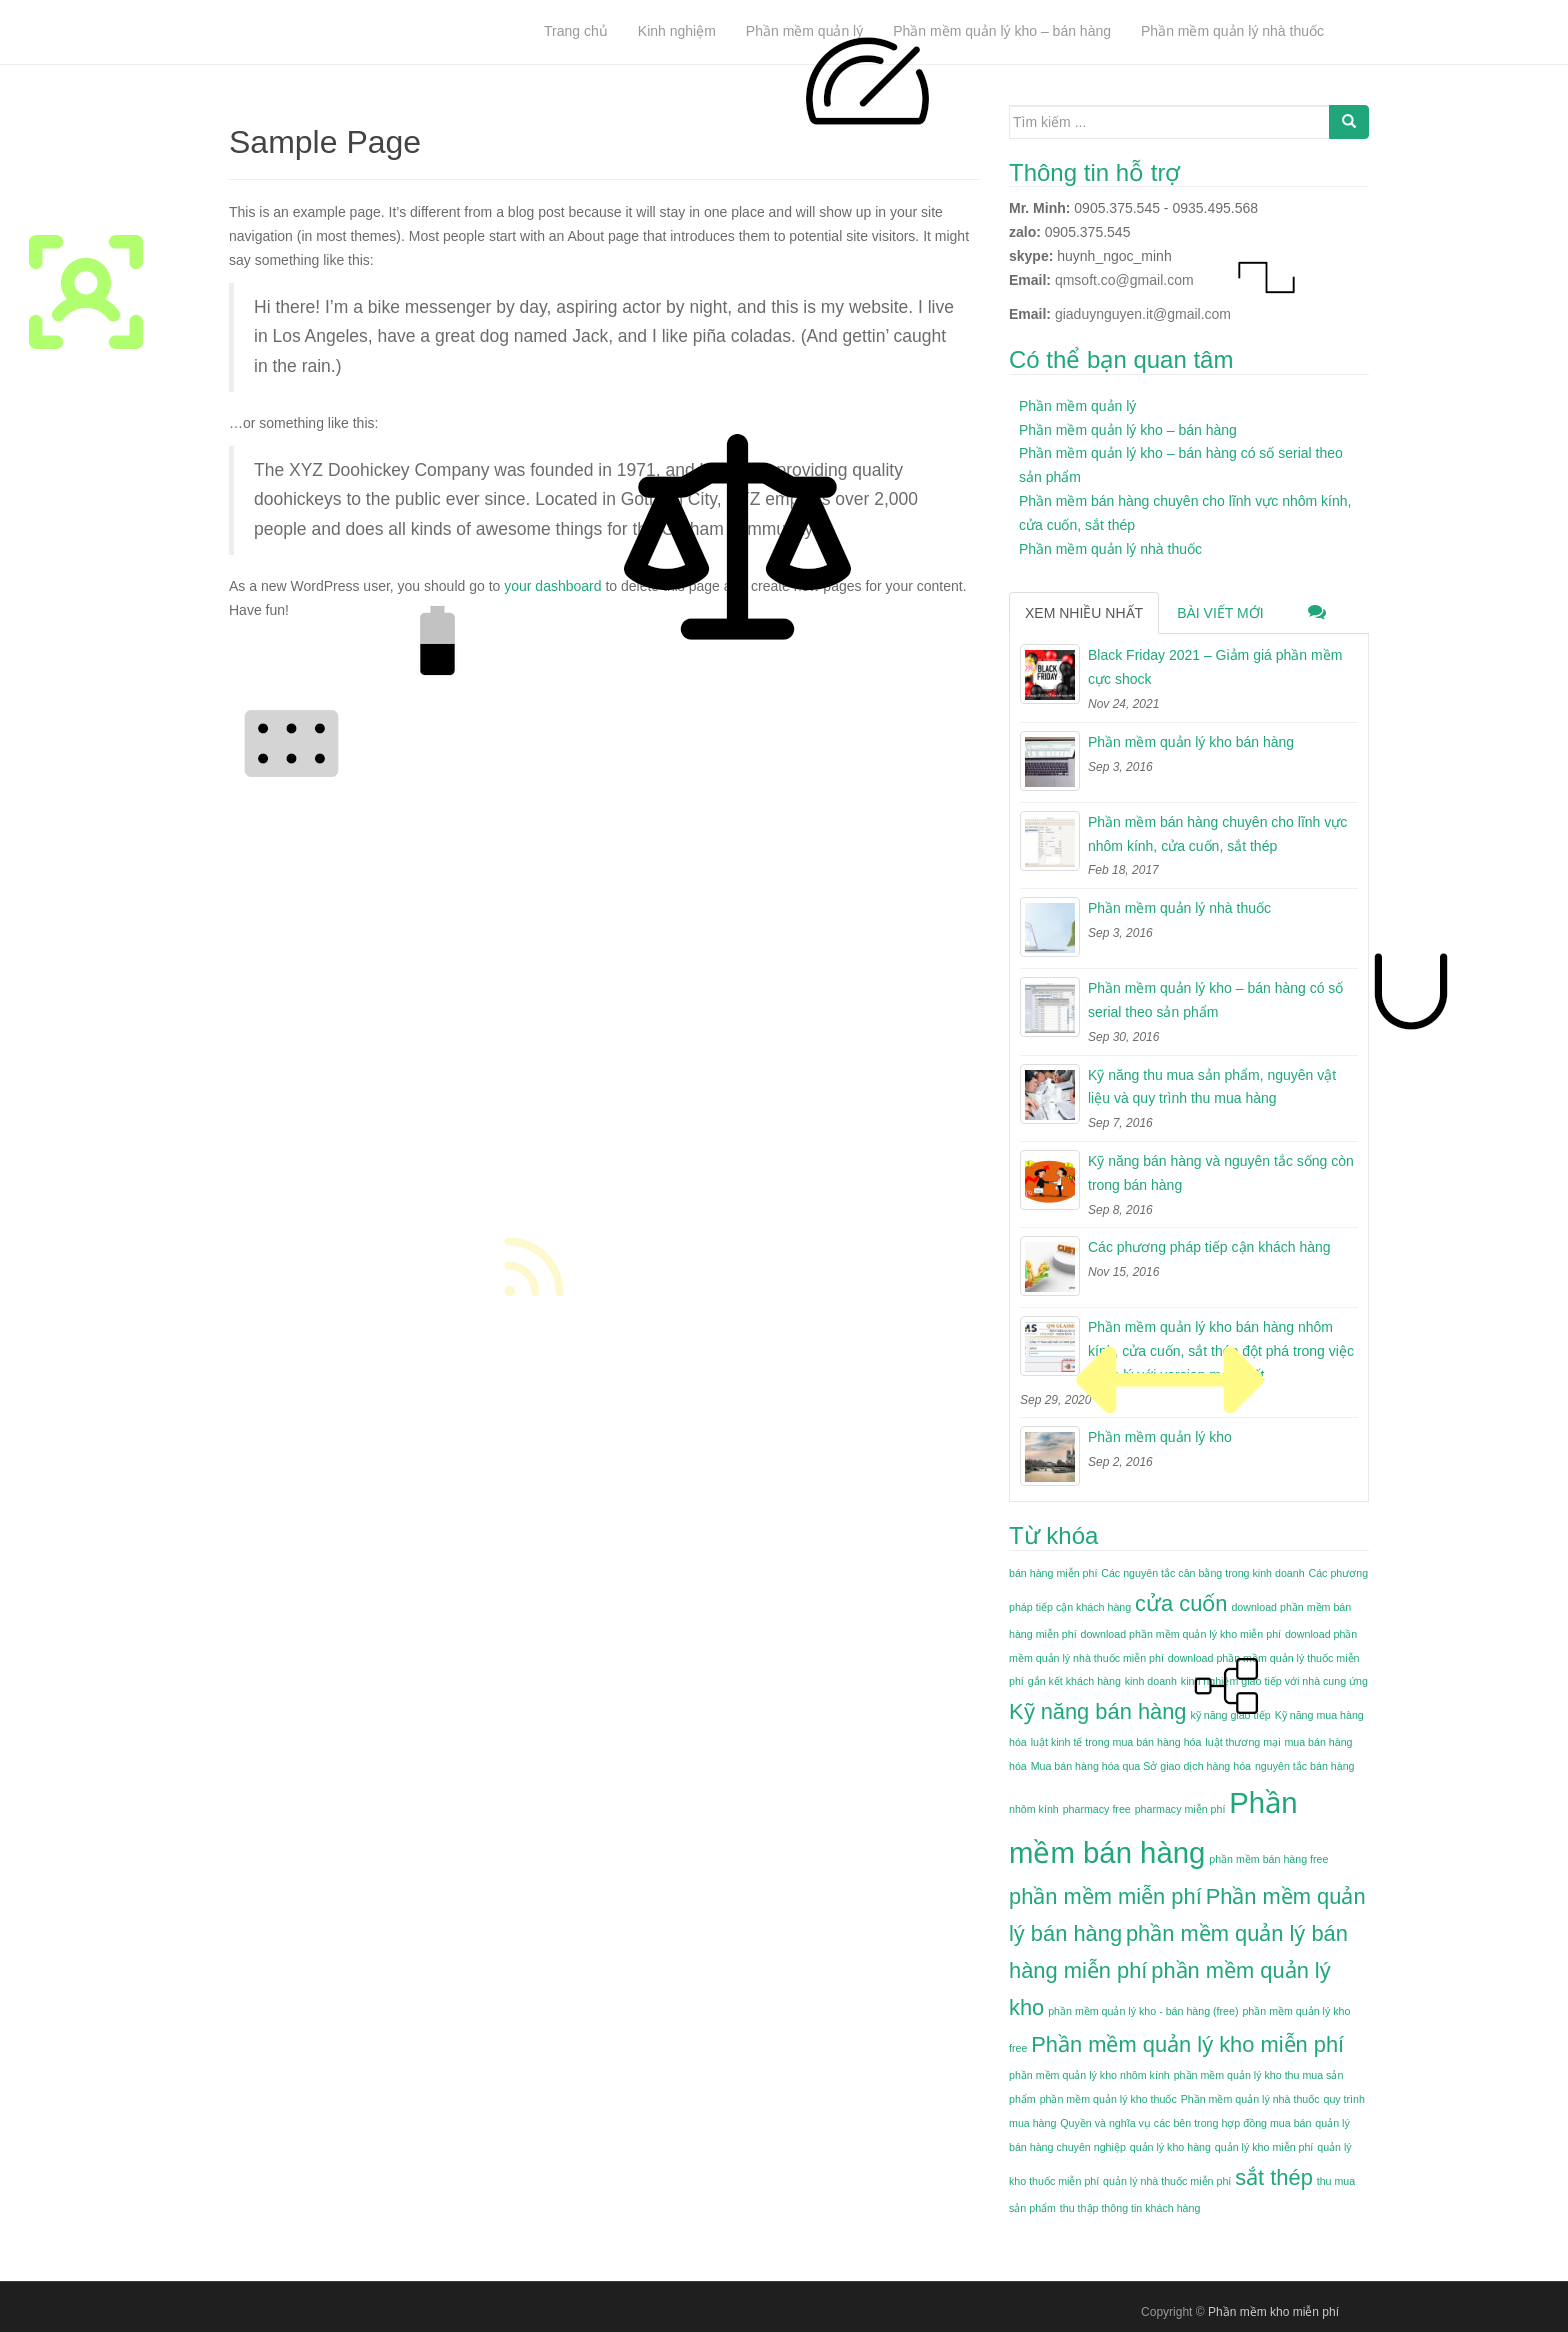  What do you see at coordinates (1170, 1380) in the screenshot?
I see `resize element horizontally` at bounding box center [1170, 1380].